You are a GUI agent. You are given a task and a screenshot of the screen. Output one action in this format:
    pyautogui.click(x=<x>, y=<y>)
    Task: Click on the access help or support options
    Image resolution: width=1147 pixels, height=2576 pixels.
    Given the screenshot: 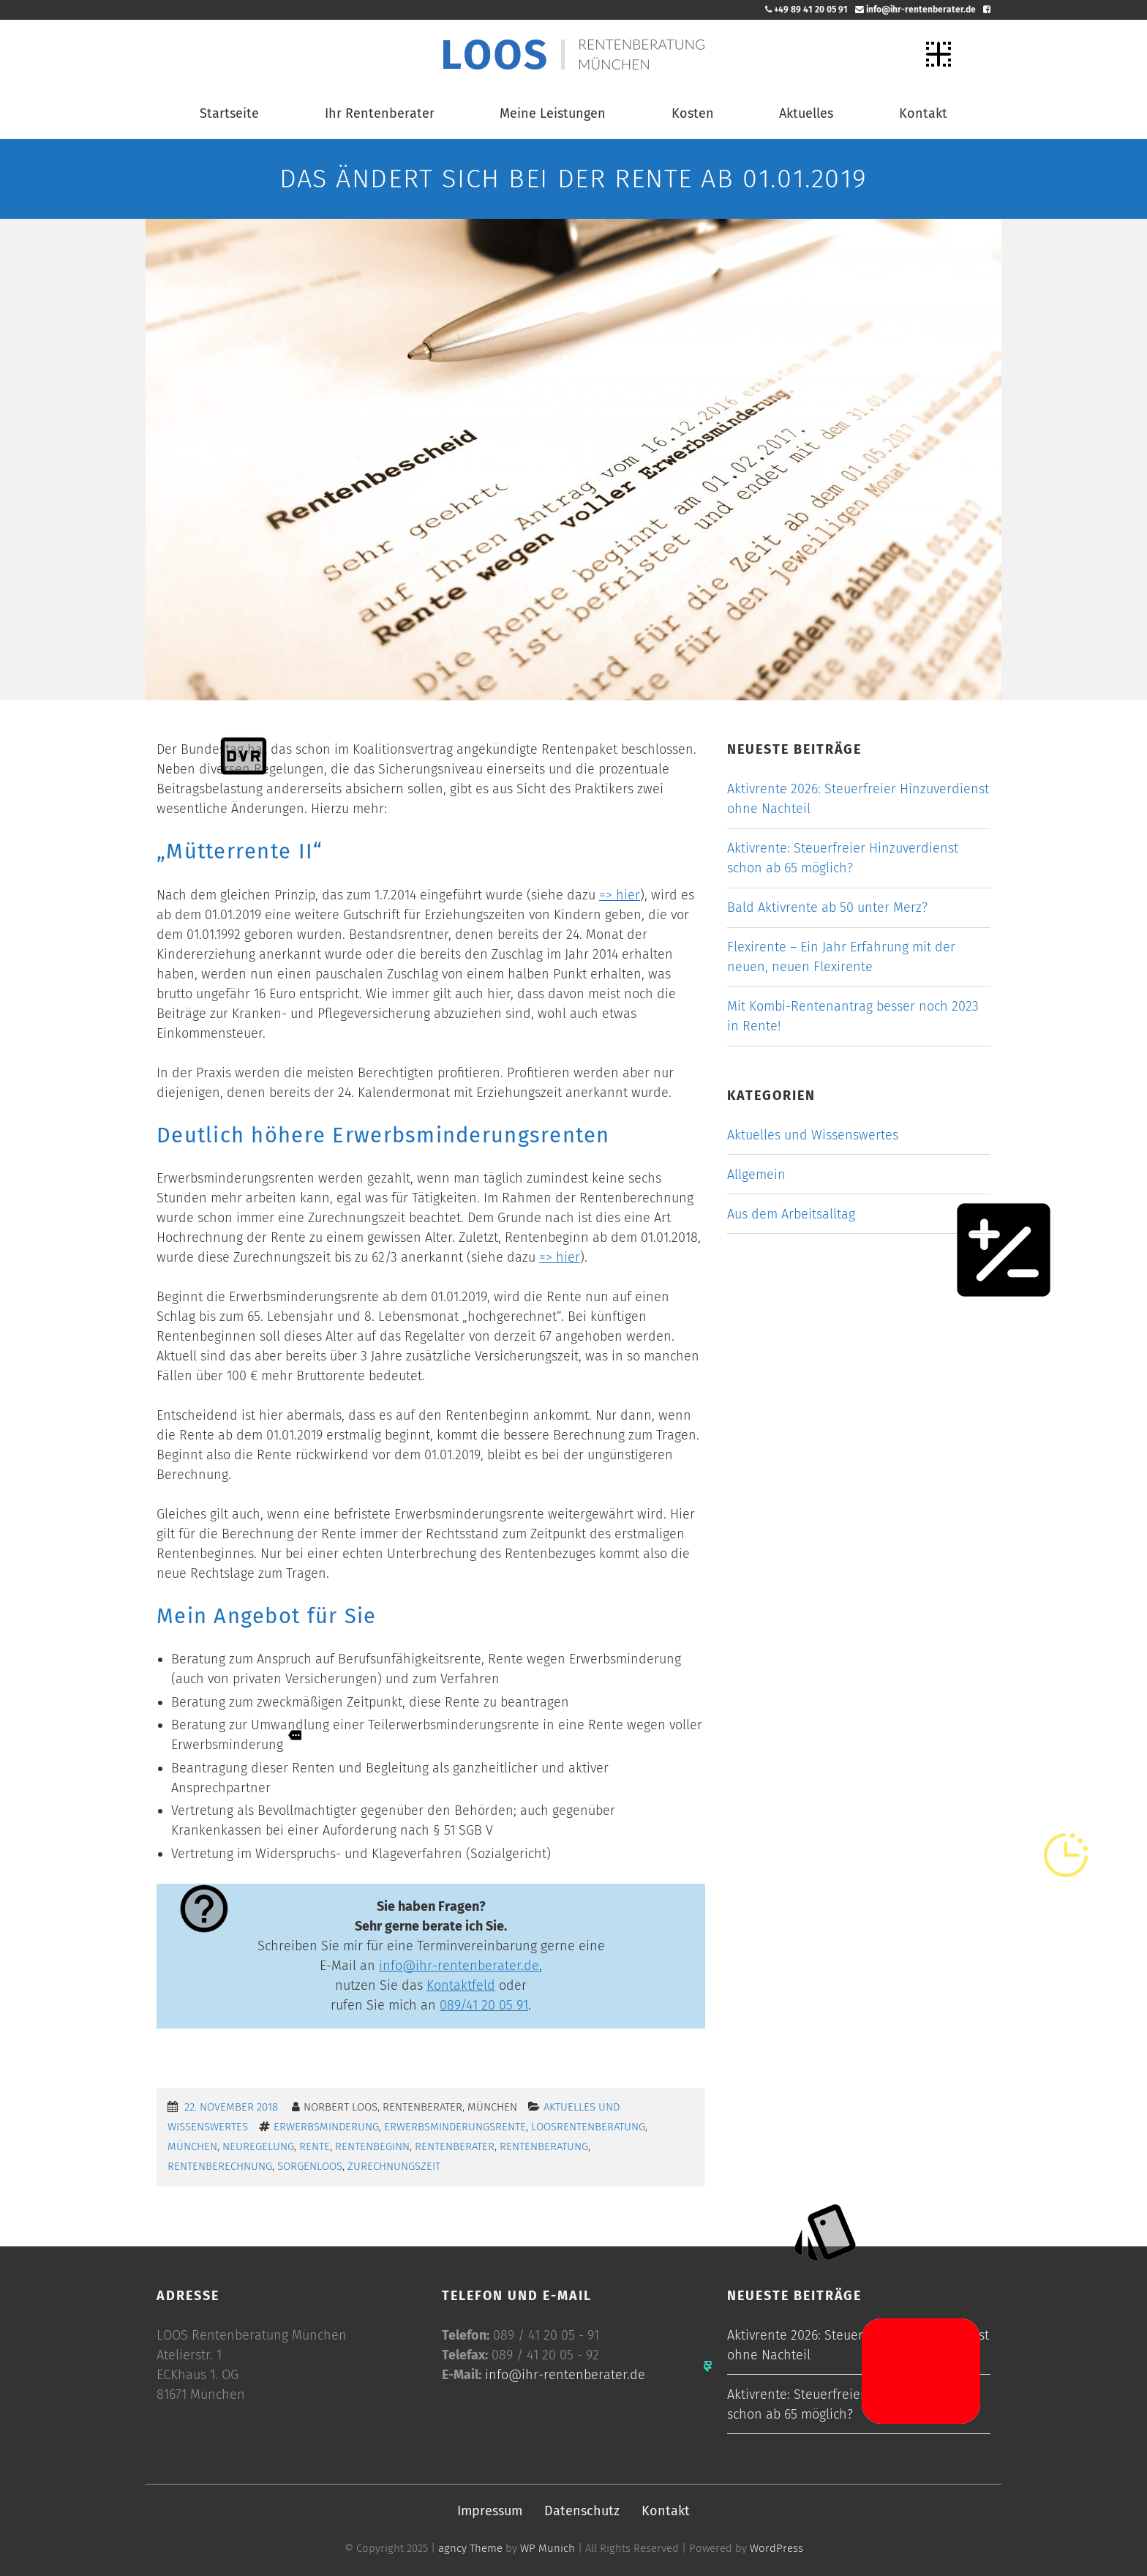 What is the action you would take?
    pyautogui.click(x=204, y=1909)
    